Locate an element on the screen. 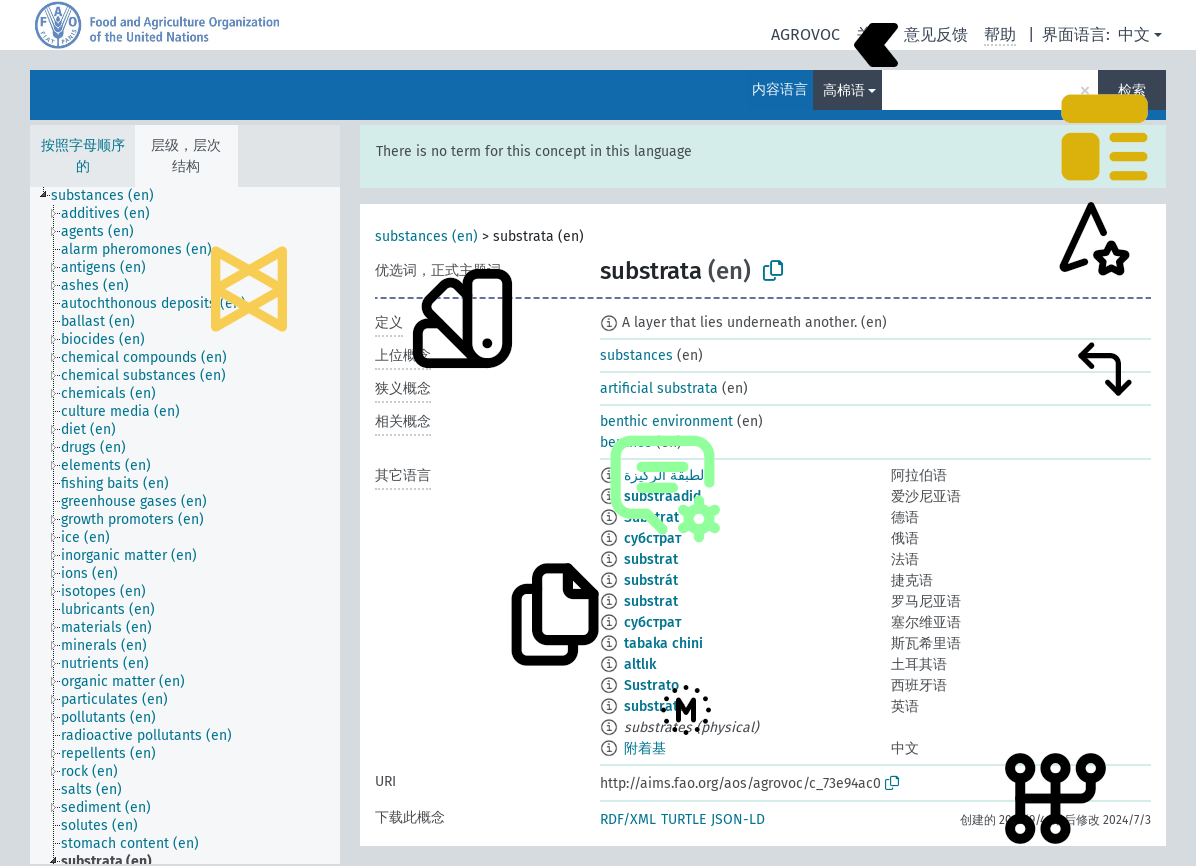  backbone.js framework logo is located at coordinates (249, 289).